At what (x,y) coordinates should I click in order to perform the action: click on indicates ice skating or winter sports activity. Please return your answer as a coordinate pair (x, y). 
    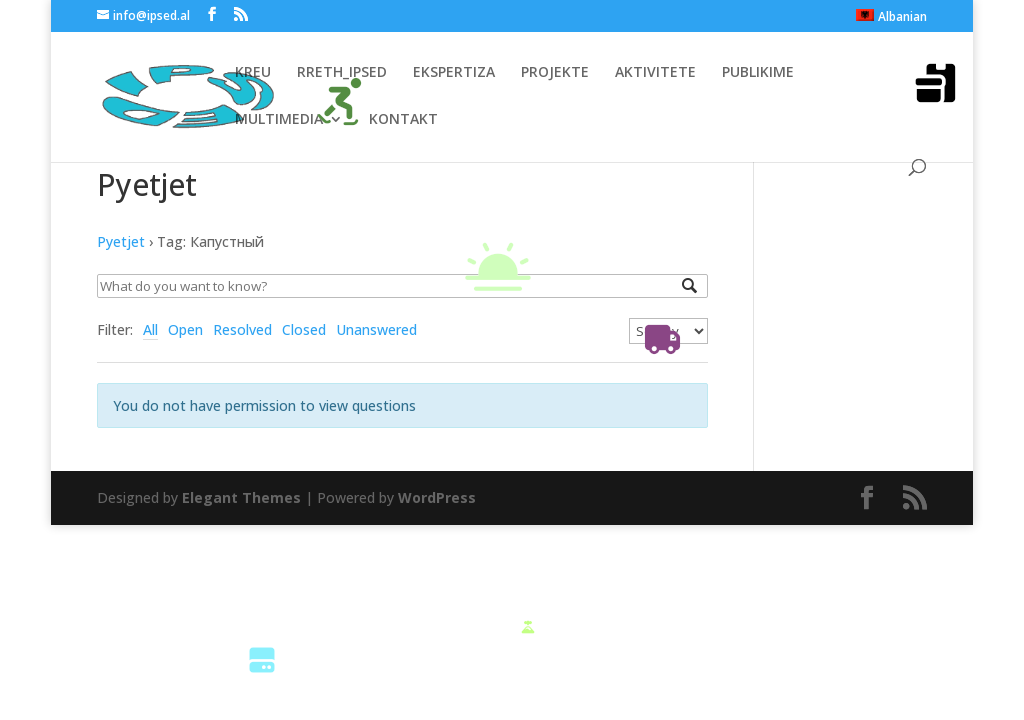
    Looking at the image, I should click on (340, 101).